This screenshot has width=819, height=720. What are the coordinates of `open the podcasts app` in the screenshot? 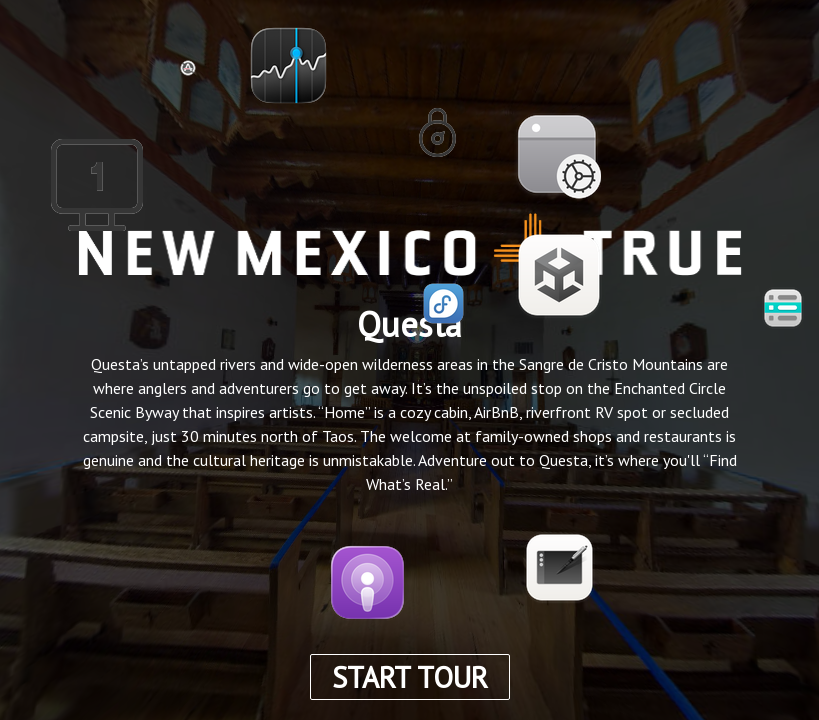 It's located at (367, 582).